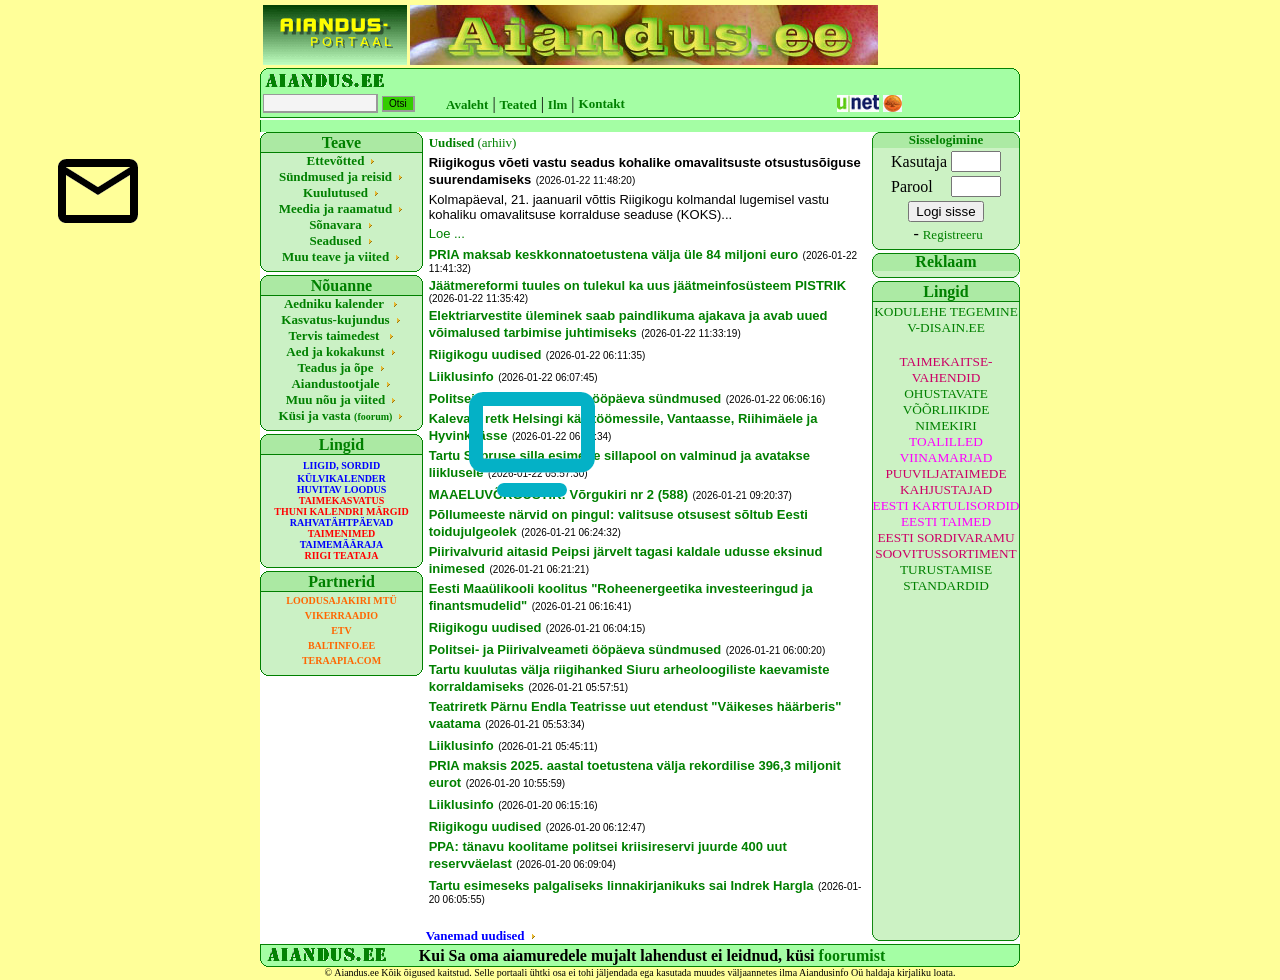 The width and height of the screenshot is (1280, 980). Describe the element at coordinates (98, 191) in the screenshot. I see `view unread emails or messages` at that location.